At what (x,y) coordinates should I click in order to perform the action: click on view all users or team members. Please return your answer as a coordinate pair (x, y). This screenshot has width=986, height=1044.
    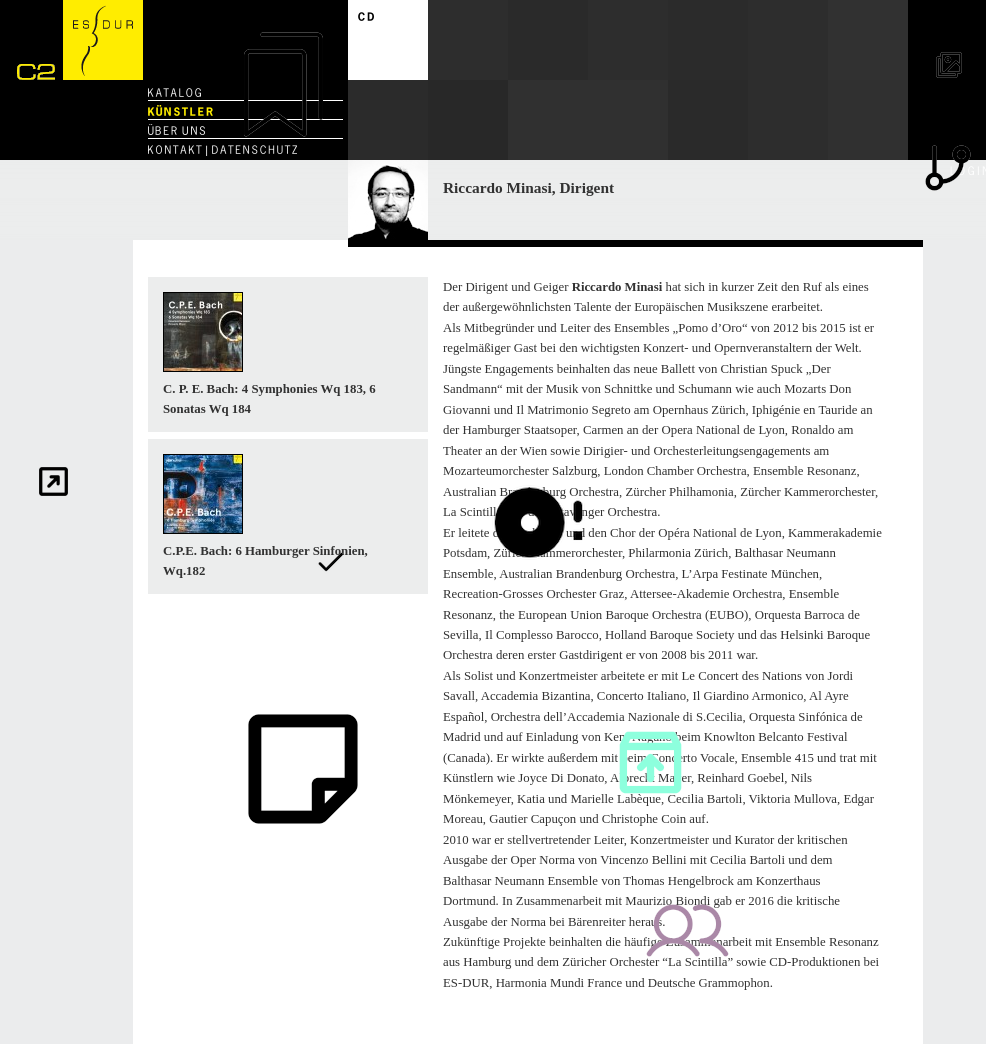
    Looking at the image, I should click on (687, 930).